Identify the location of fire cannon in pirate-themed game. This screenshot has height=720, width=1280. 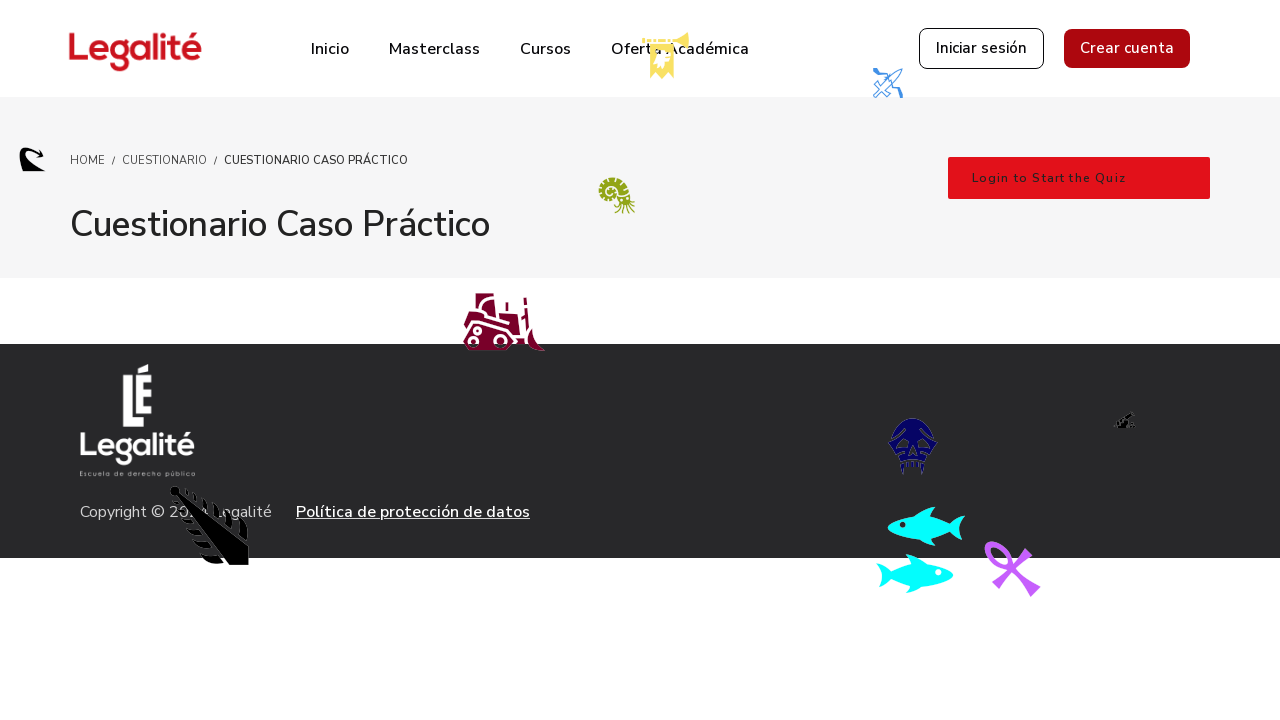
(1124, 419).